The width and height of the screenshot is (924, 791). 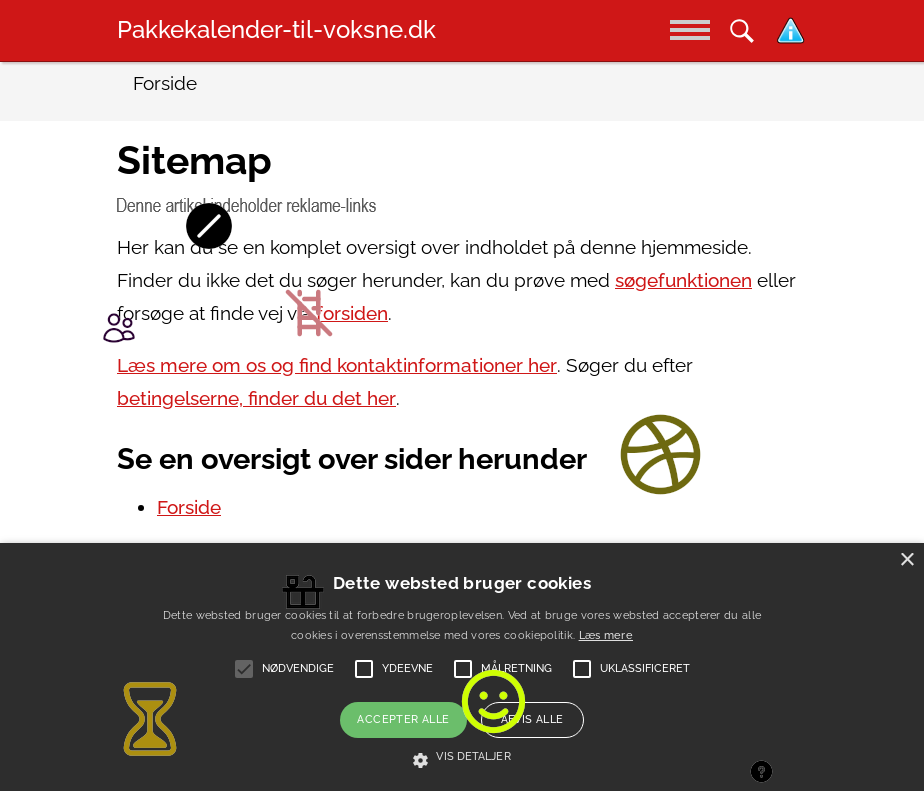 I want to click on indicates loading or processing in progress, so click(x=150, y=719).